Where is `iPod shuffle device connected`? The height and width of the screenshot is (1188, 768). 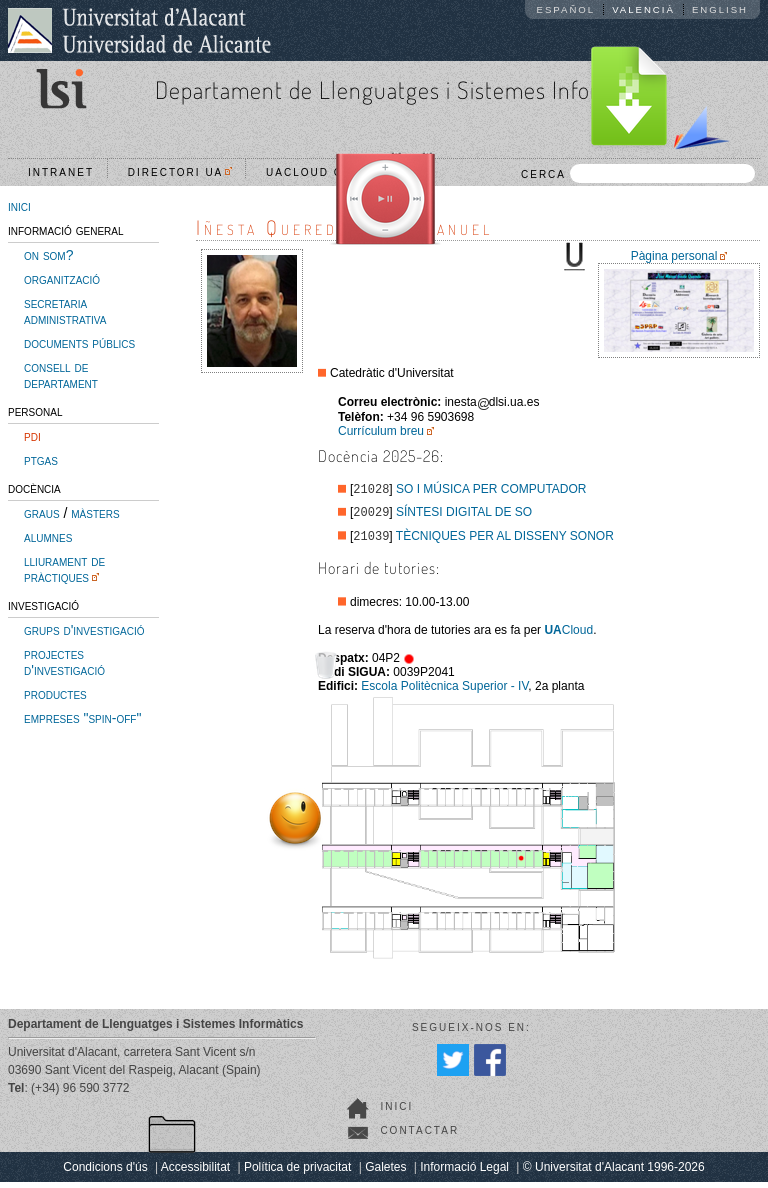
iPod shuffle device connected is located at coordinates (385, 198).